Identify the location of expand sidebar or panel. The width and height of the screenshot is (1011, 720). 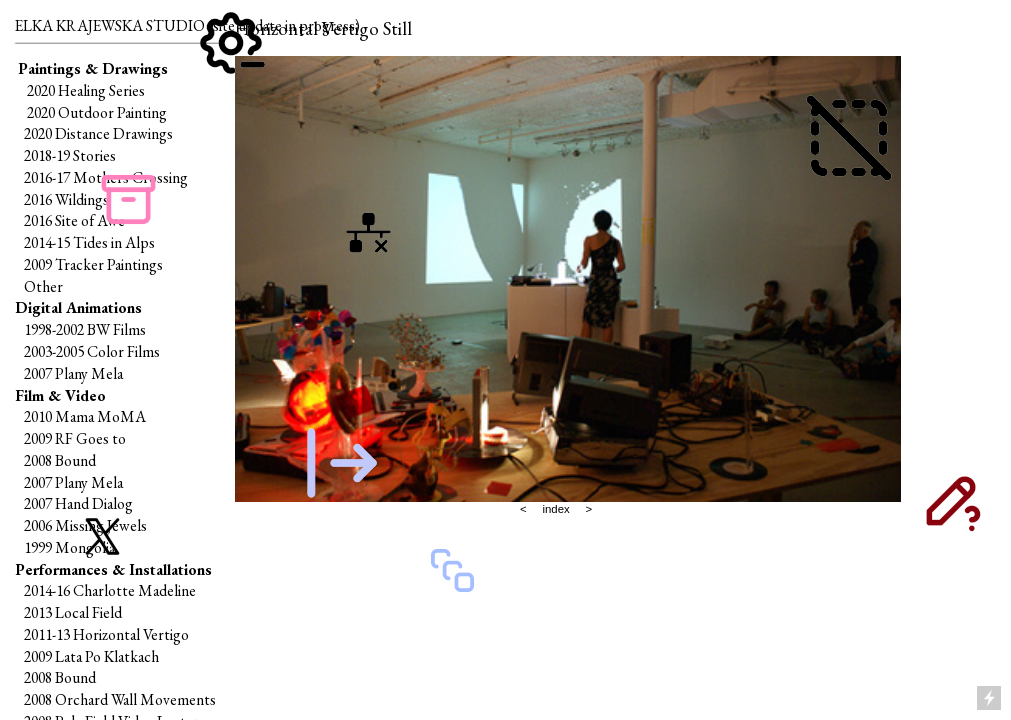
(342, 463).